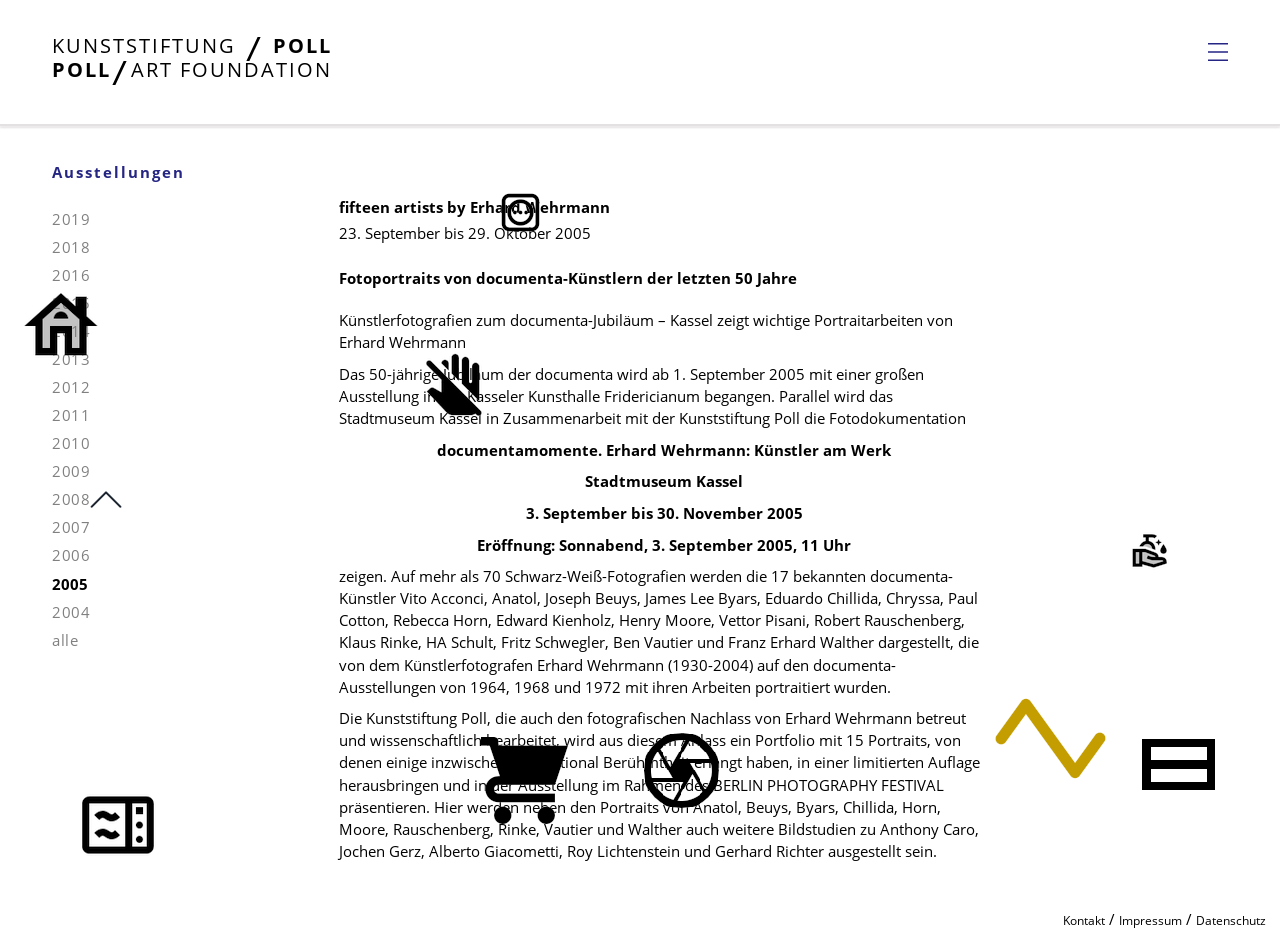 This screenshot has width=1280, height=939. Describe the element at coordinates (1176, 764) in the screenshot. I see `switch to stream or list view` at that location.